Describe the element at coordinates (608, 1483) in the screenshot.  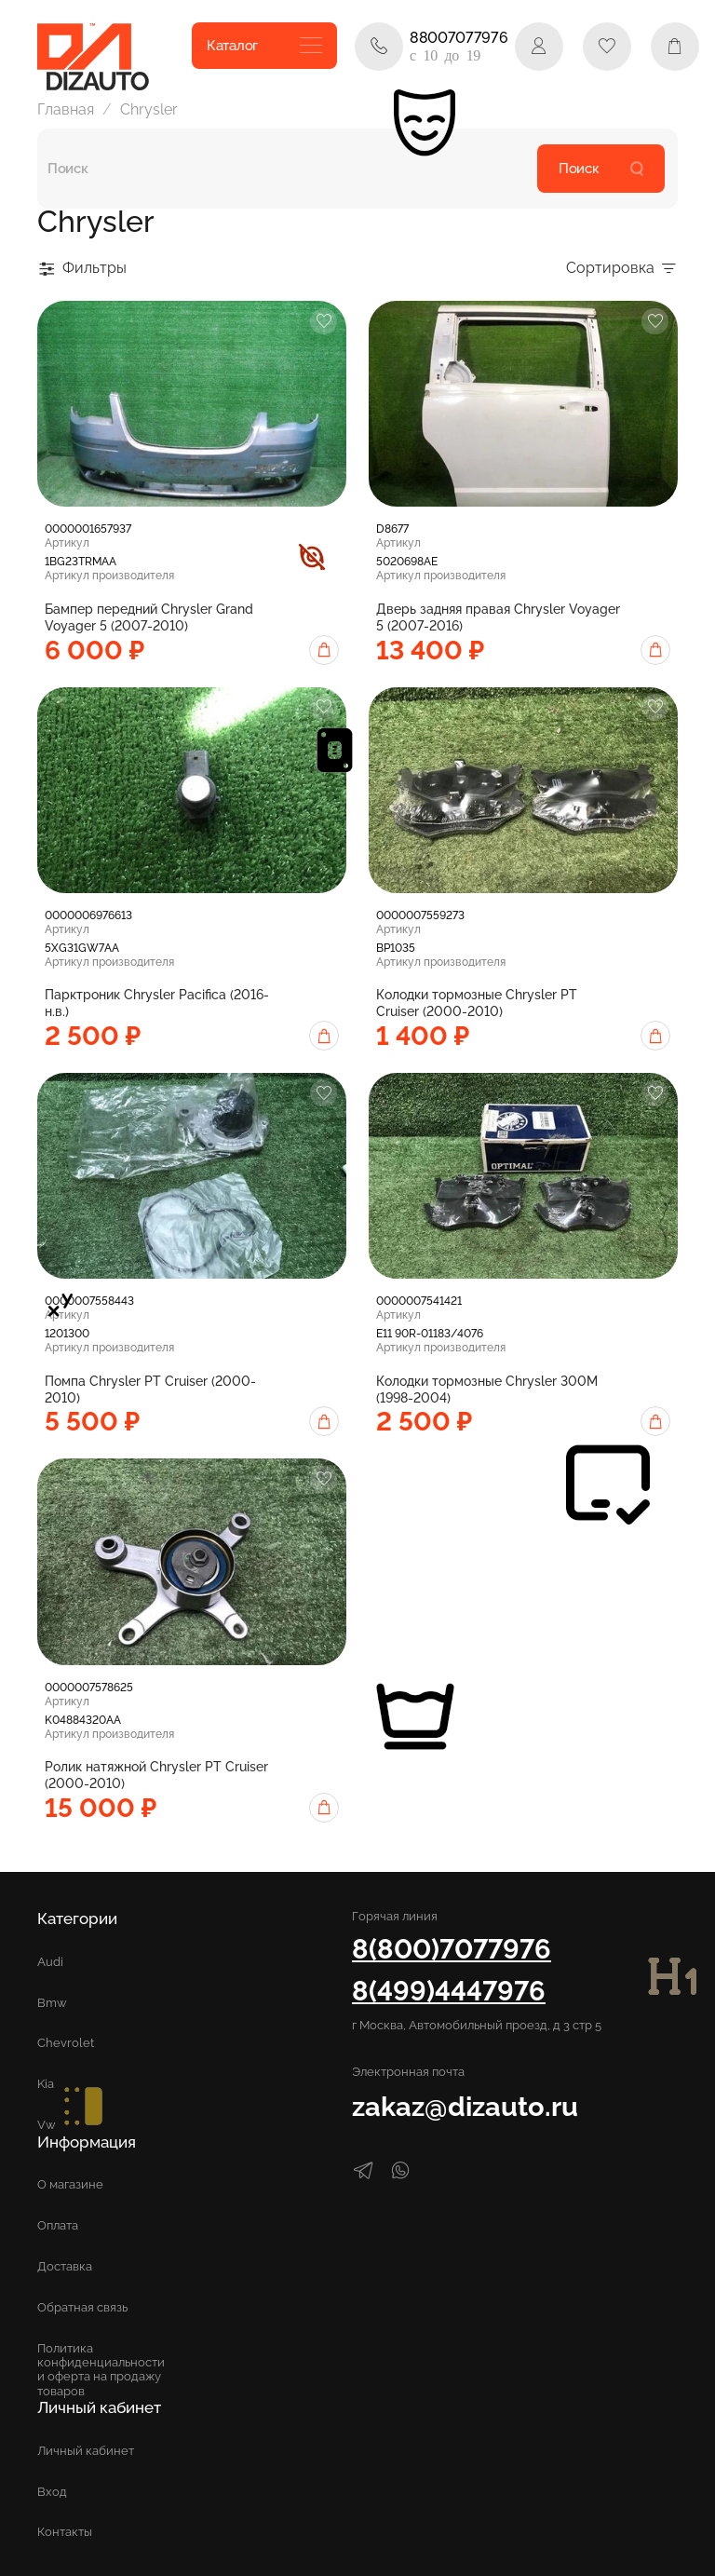
I see `tablet device successfully connected` at that location.